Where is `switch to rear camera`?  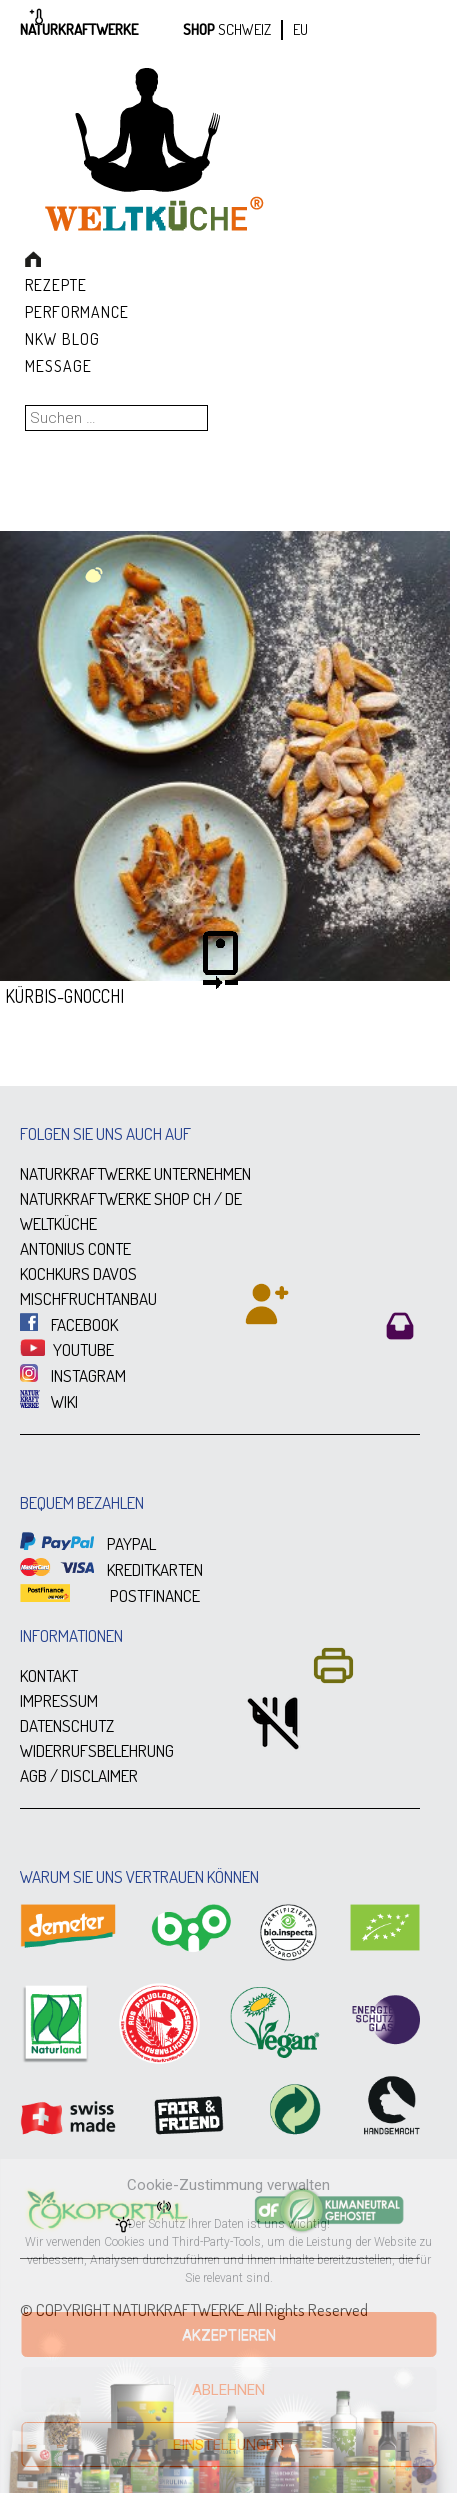 switch to rear camera is located at coordinates (220, 960).